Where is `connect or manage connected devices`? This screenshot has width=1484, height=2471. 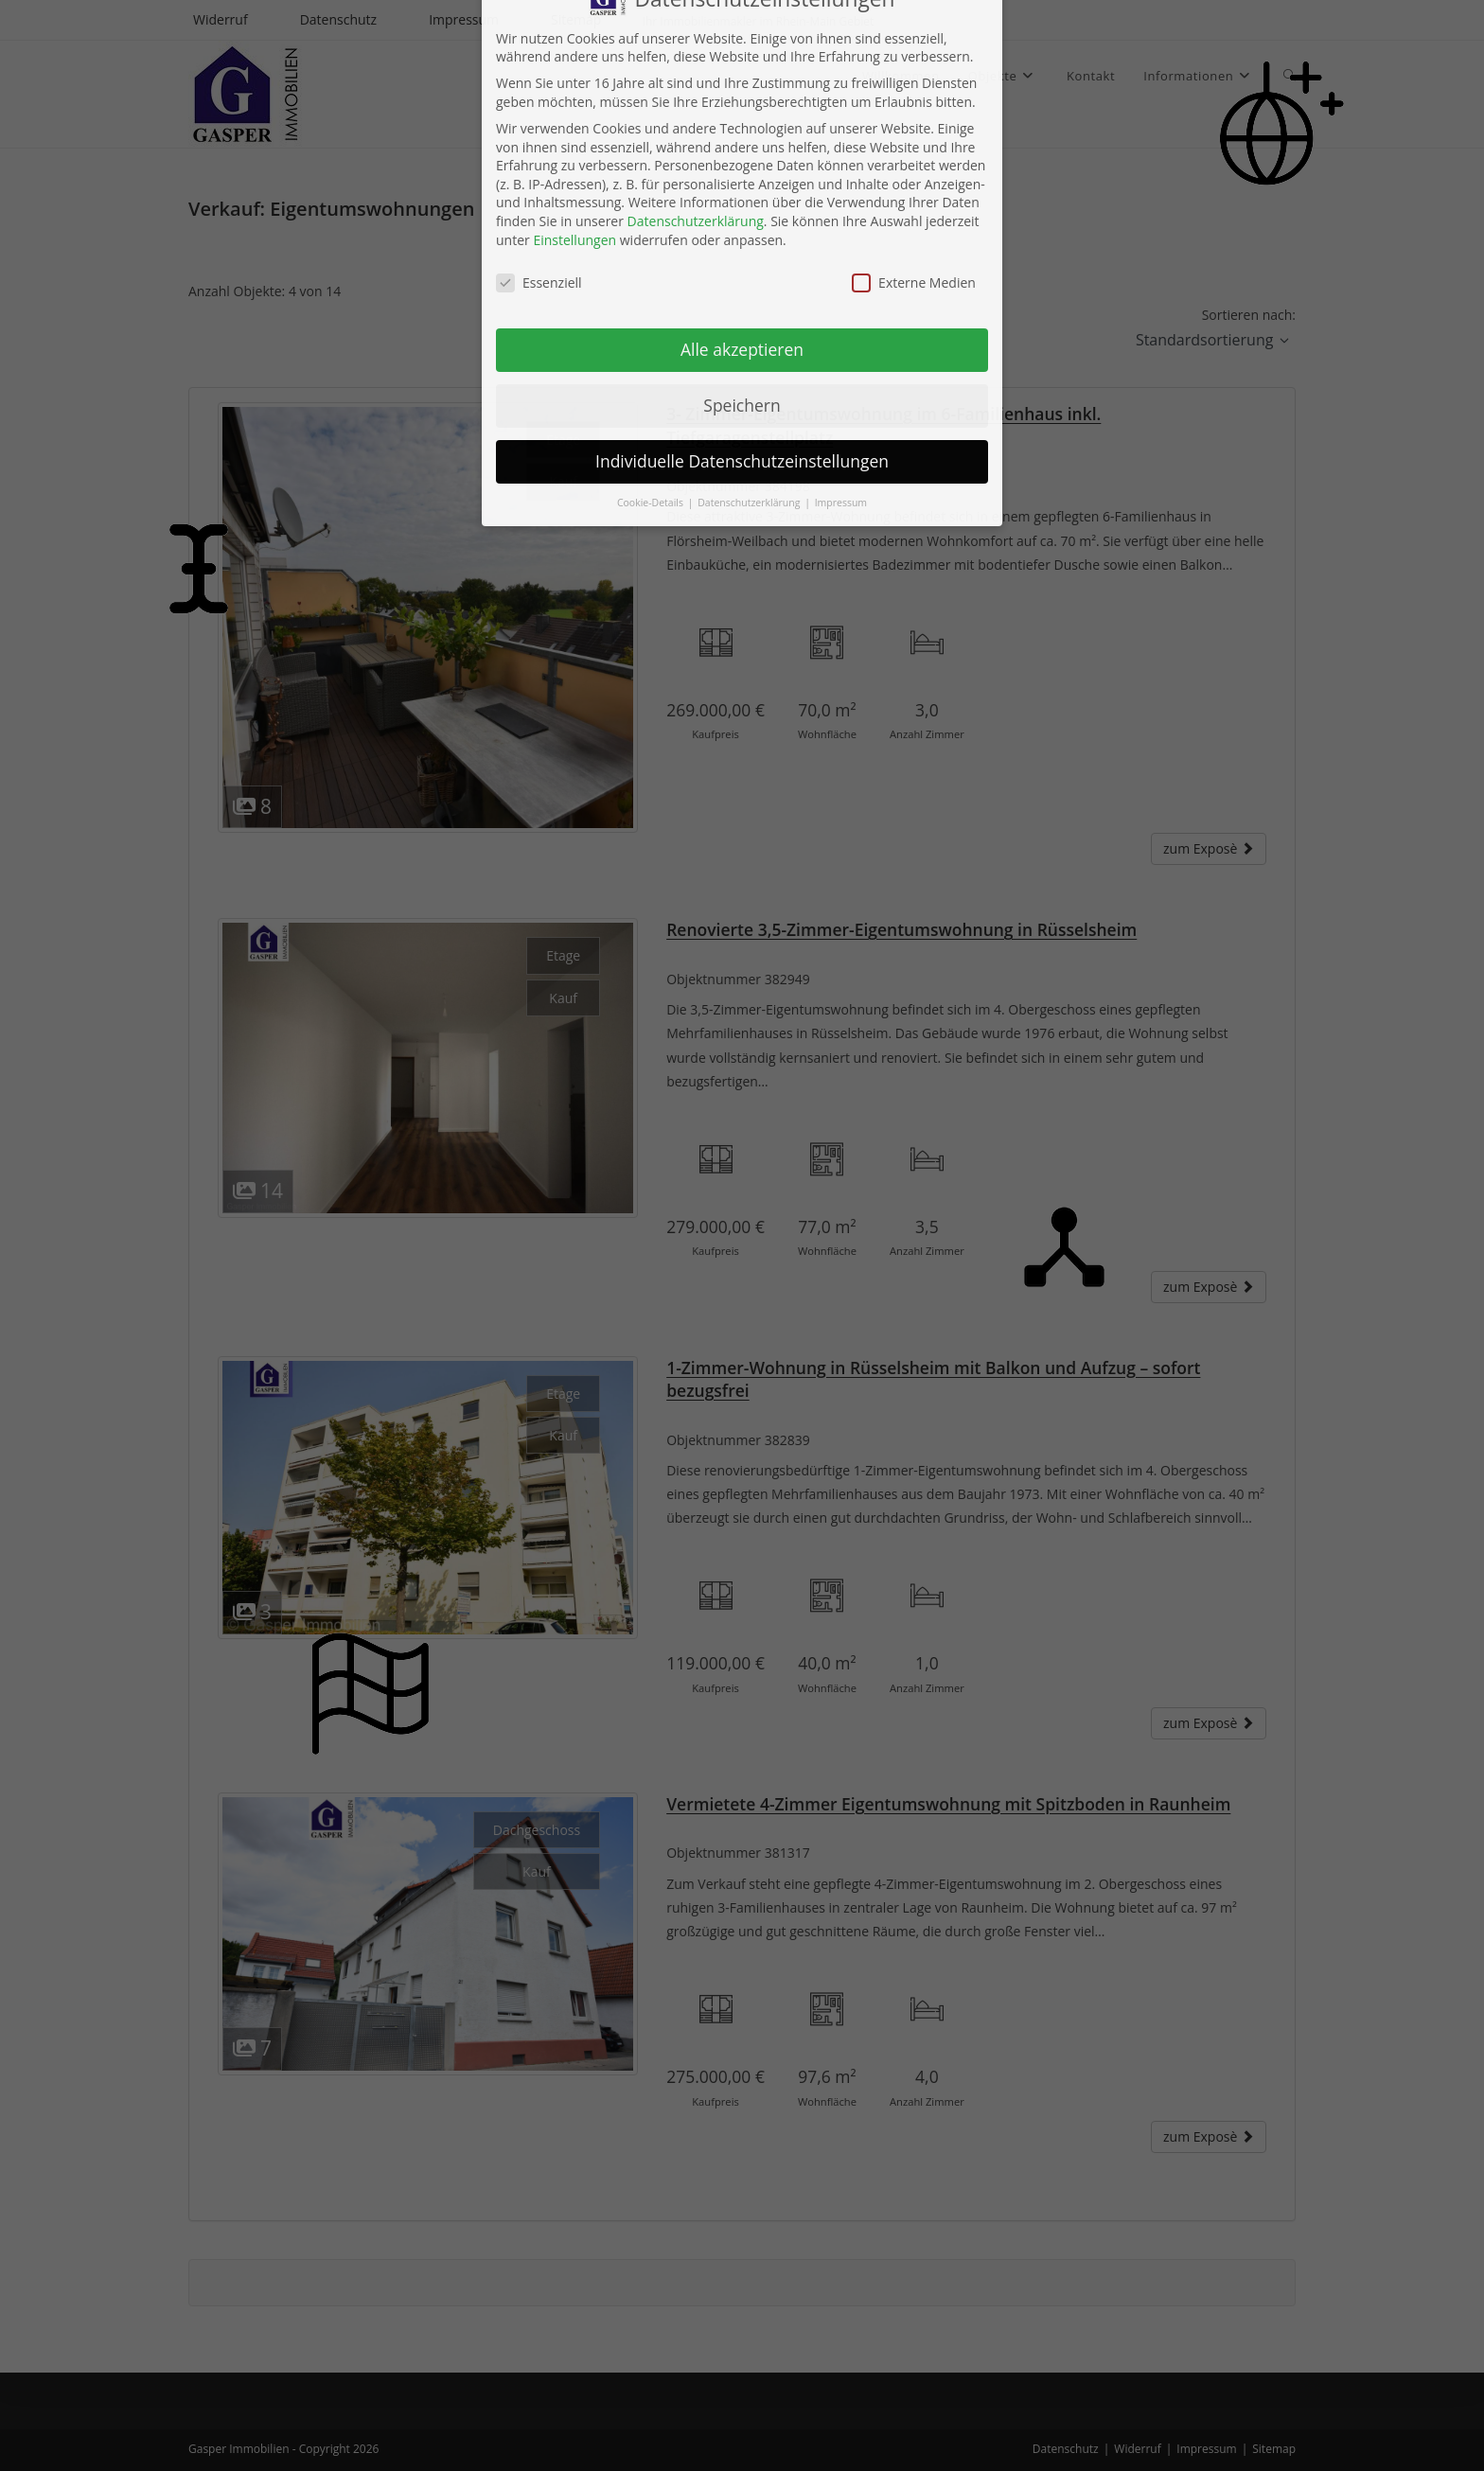 connect or manage connected devices is located at coordinates (1064, 1246).